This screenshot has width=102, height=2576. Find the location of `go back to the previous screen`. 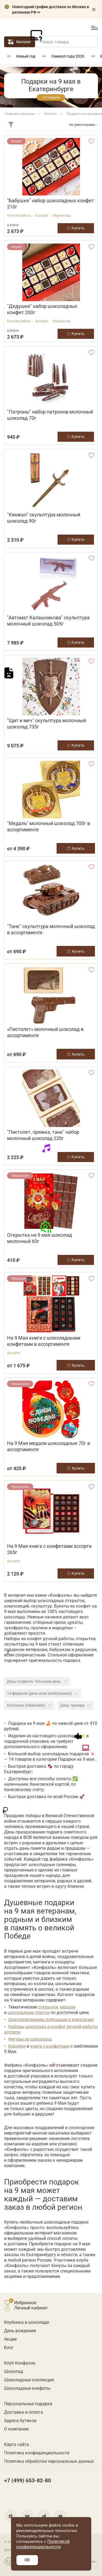

go back to the previous screen is located at coordinates (55, 2064).